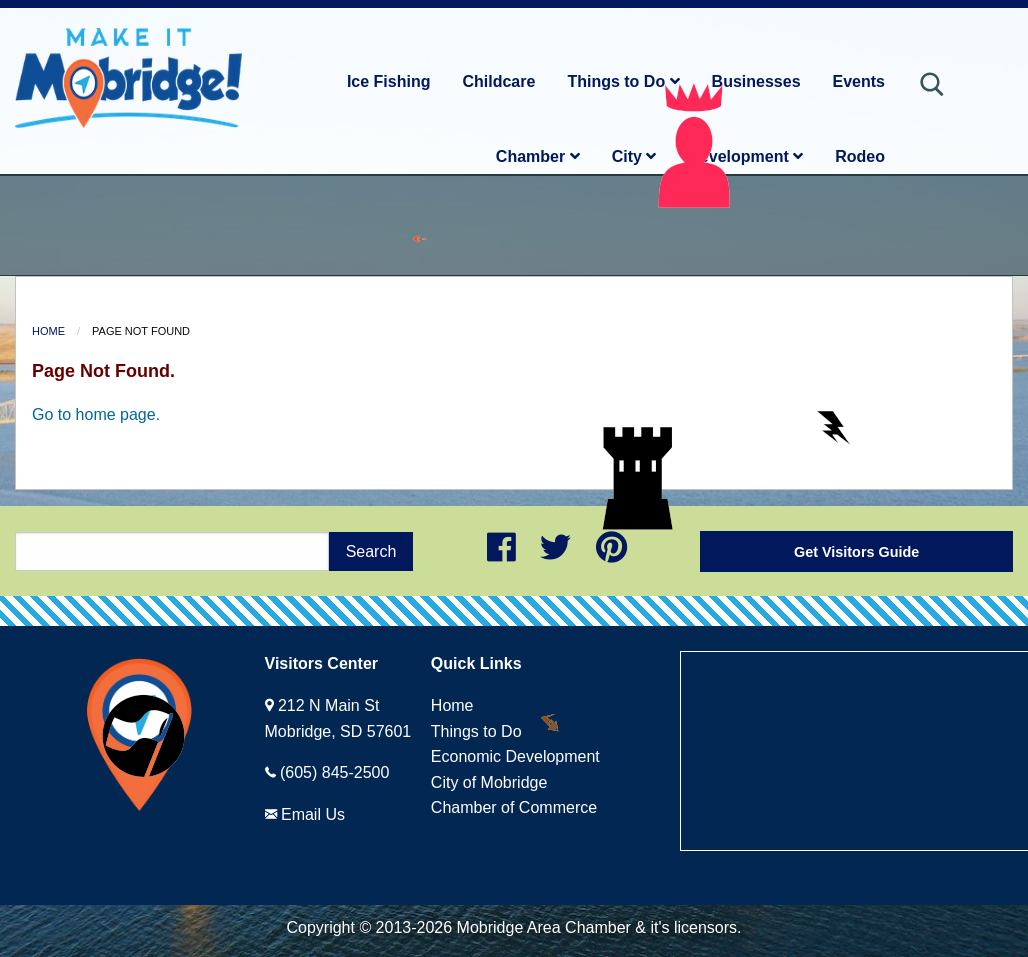 The height and width of the screenshot is (957, 1028). What do you see at coordinates (420, 239) in the screenshot?
I see `look at or focus on a target object` at bounding box center [420, 239].